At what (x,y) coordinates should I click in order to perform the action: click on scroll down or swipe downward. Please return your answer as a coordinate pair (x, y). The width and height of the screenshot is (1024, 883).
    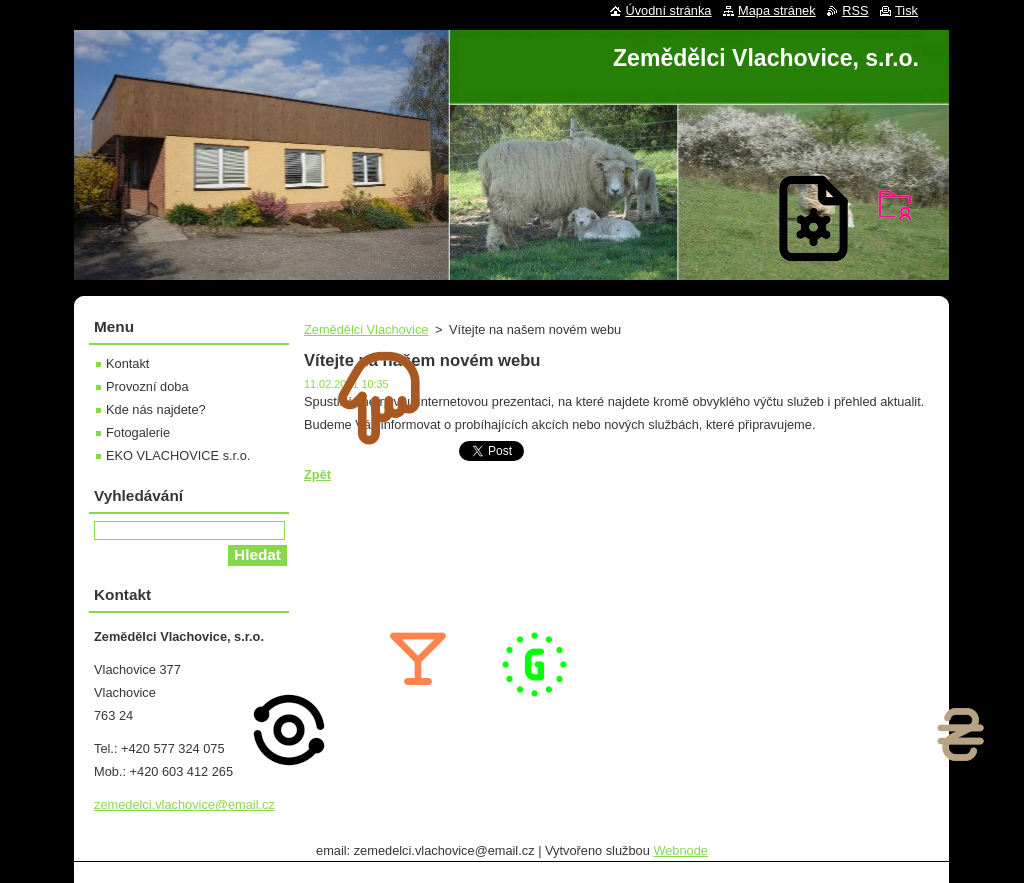
    Looking at the image, I should click on (380, 396).